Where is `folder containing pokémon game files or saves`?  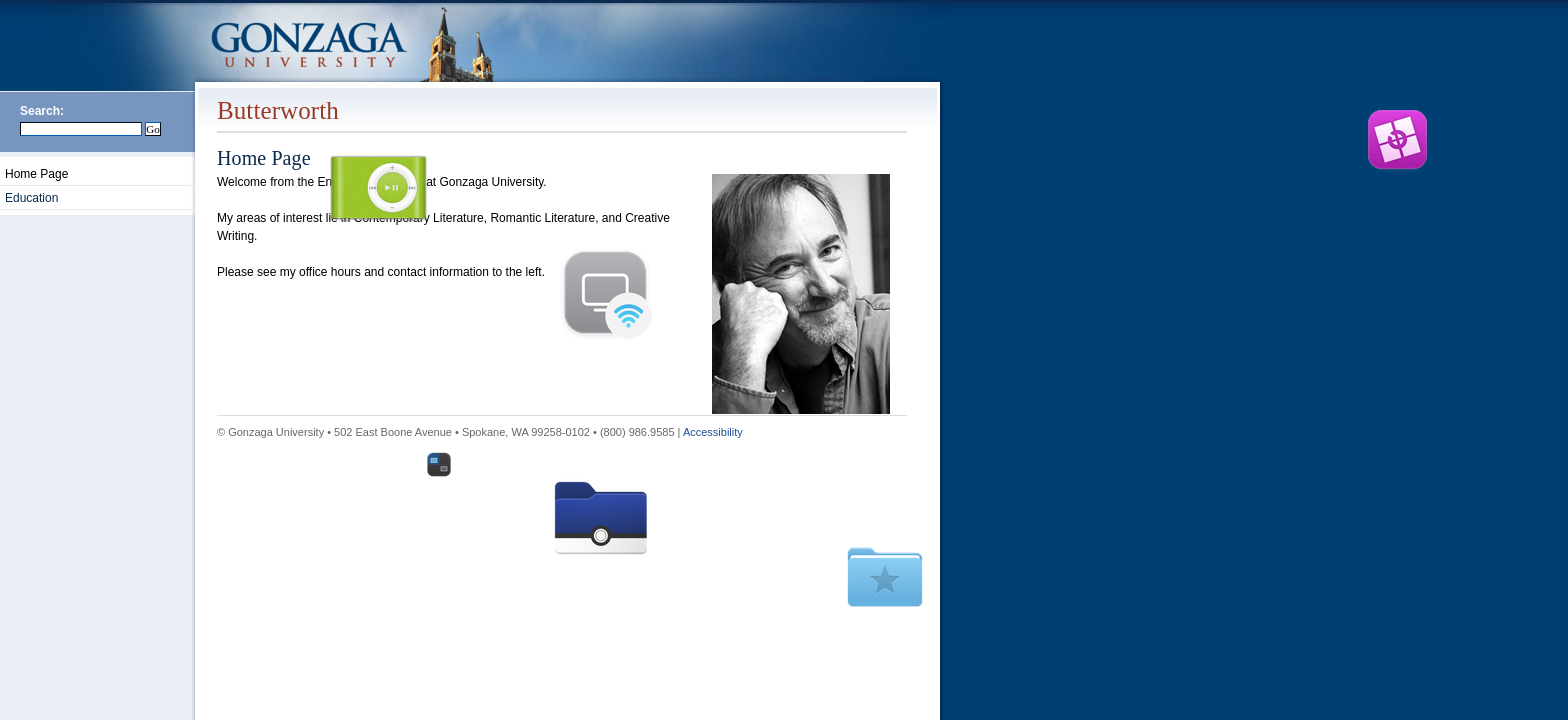 folder containing pokémon game files or saves is located at coordinates (600, 520).